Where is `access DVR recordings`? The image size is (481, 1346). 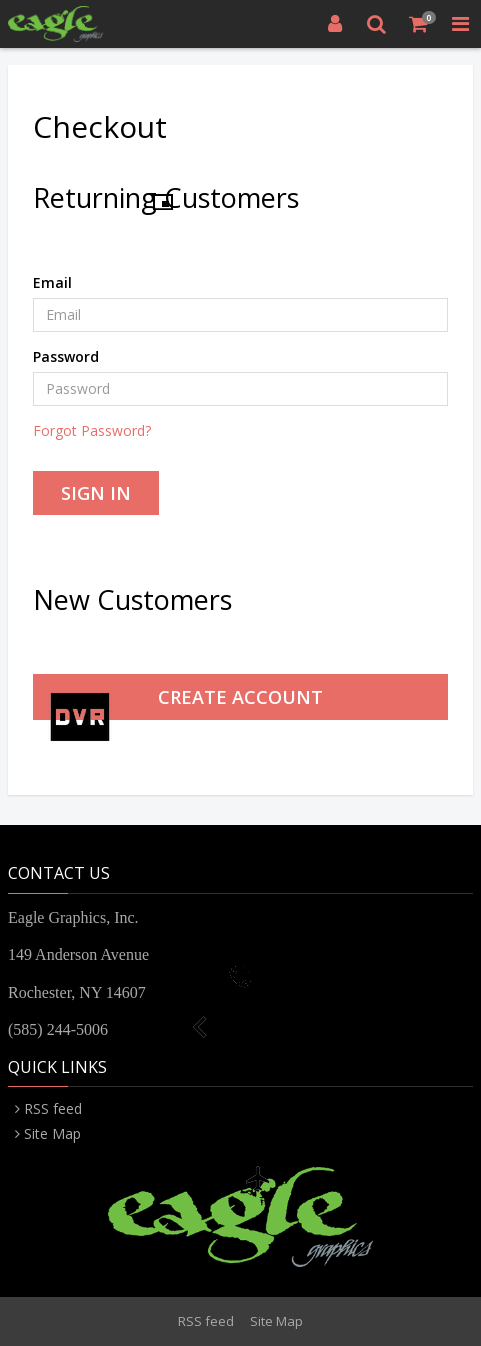
access DVR recordings is located at coordinates (80, 717).